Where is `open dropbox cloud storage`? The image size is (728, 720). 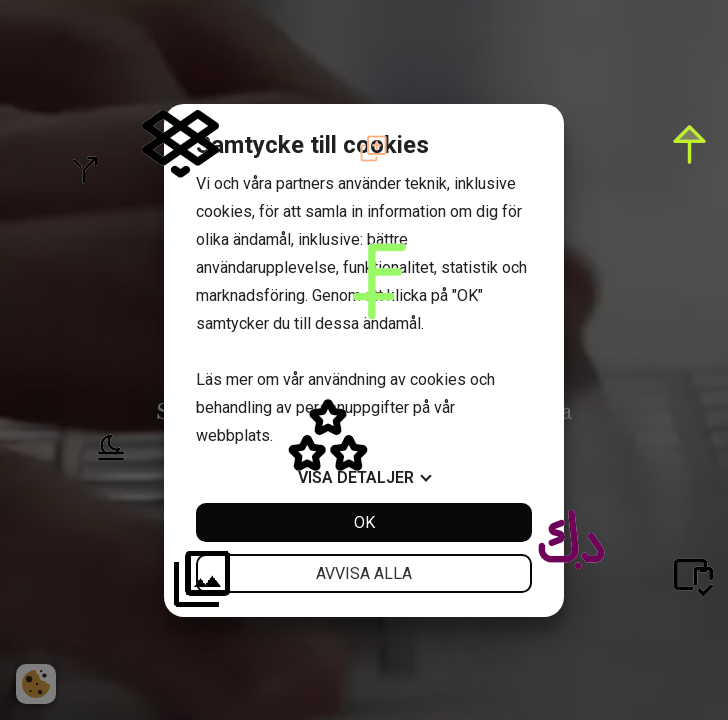
open dropbox cloud storage is located at coordinates (180, 140).